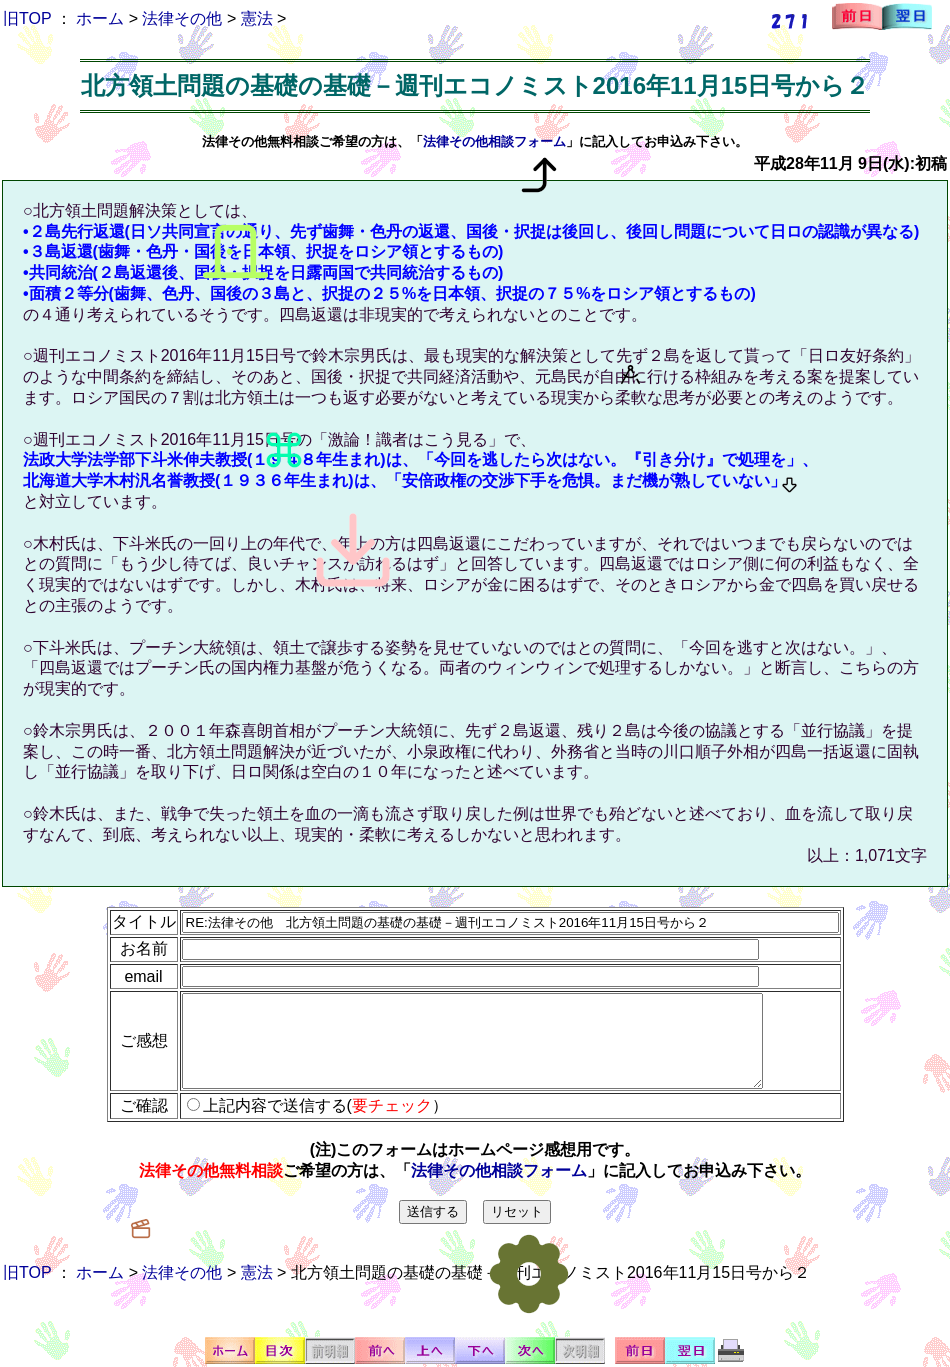 This screenshot has height=1367, width=950. I want to click on open settings menu, so click(529, 1274).